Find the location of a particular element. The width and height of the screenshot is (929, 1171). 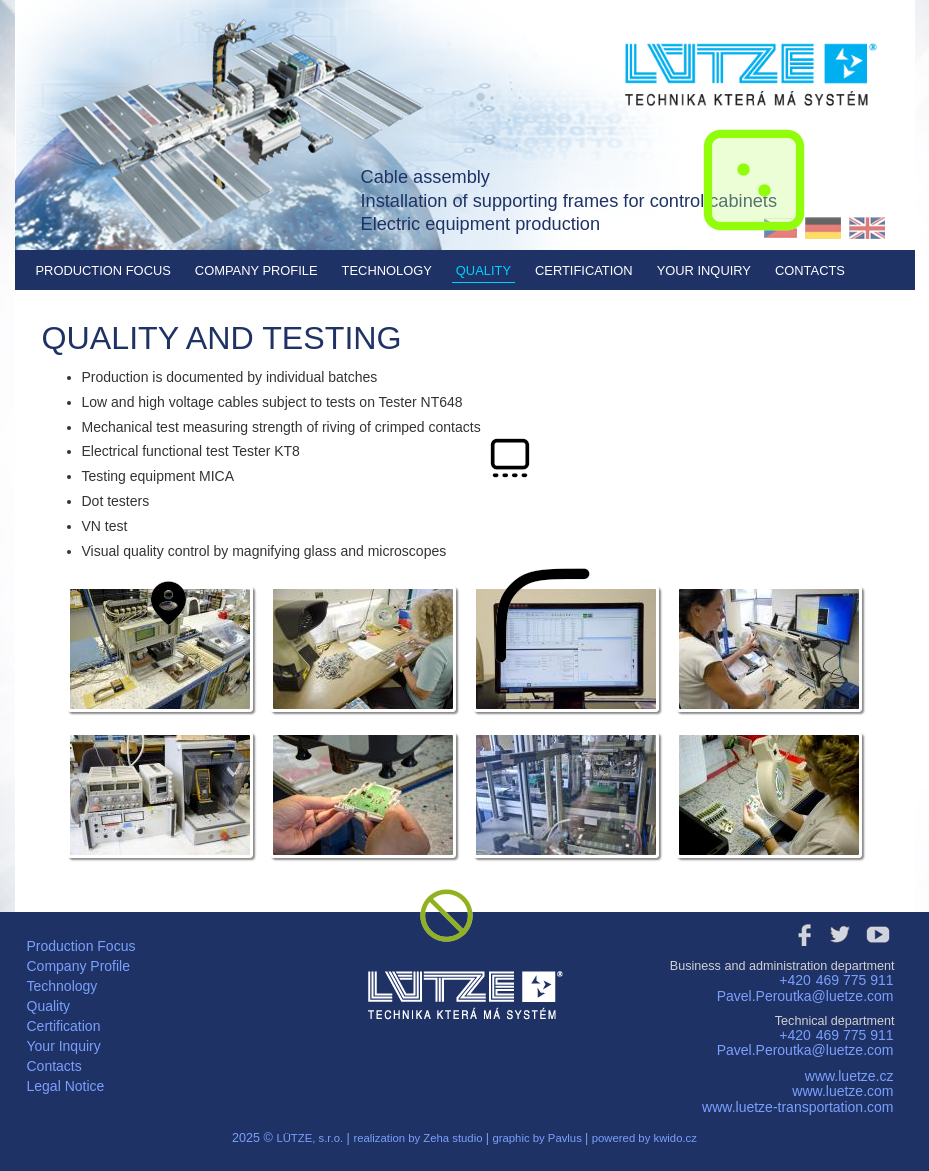

indicates blocked or prohibited content is located at coordinates (446, 915).